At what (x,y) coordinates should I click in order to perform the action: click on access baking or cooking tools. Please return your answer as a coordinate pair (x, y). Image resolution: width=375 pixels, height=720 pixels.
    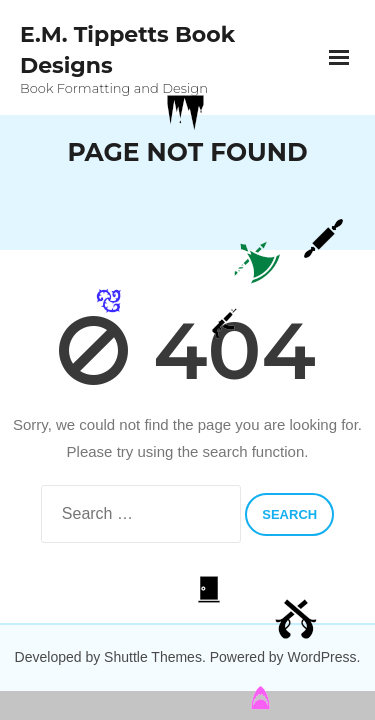
    Looking at the image, I should click on (323, 238).